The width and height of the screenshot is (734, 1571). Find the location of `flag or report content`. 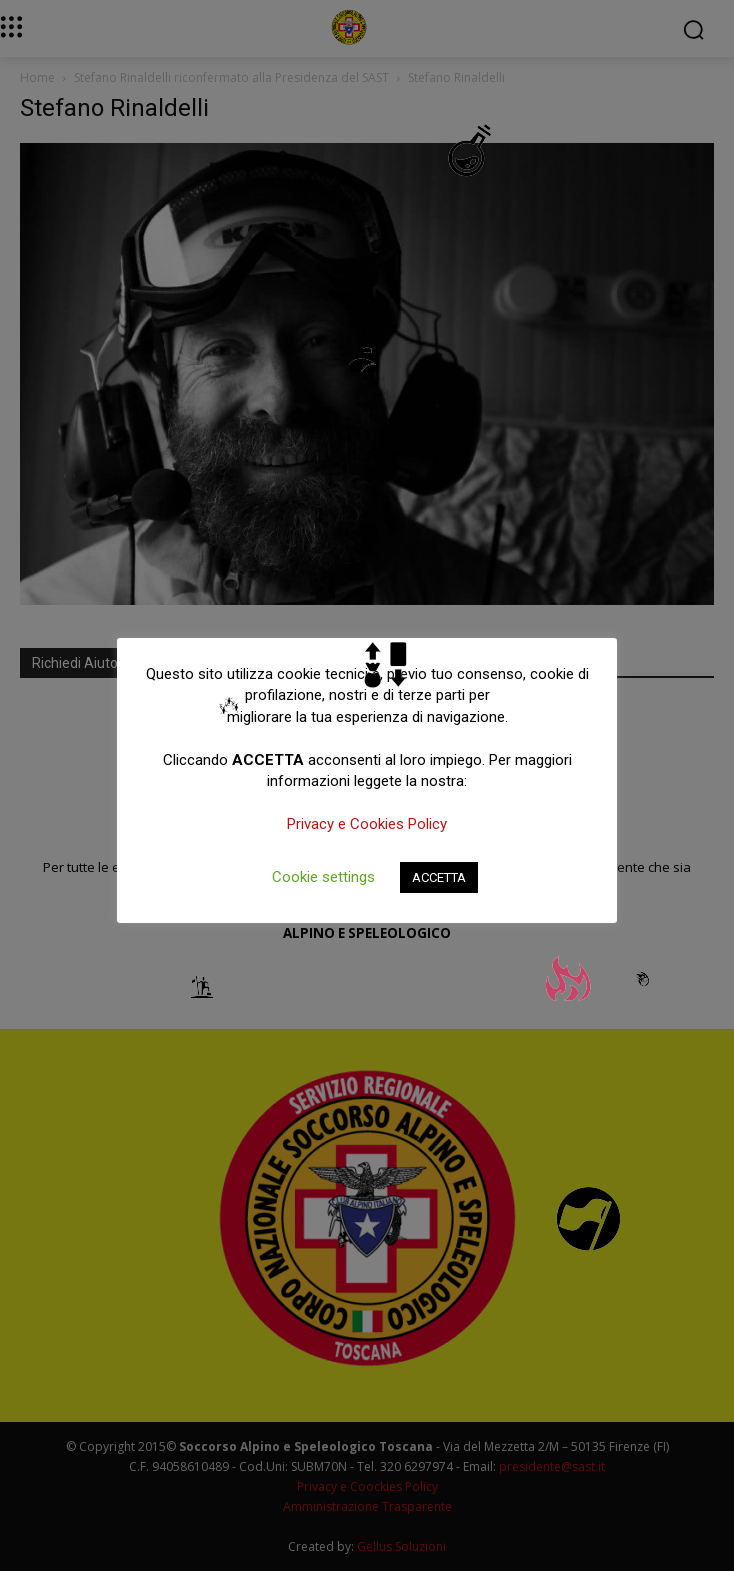

flag or report content is located at coordinates (588, 1218).